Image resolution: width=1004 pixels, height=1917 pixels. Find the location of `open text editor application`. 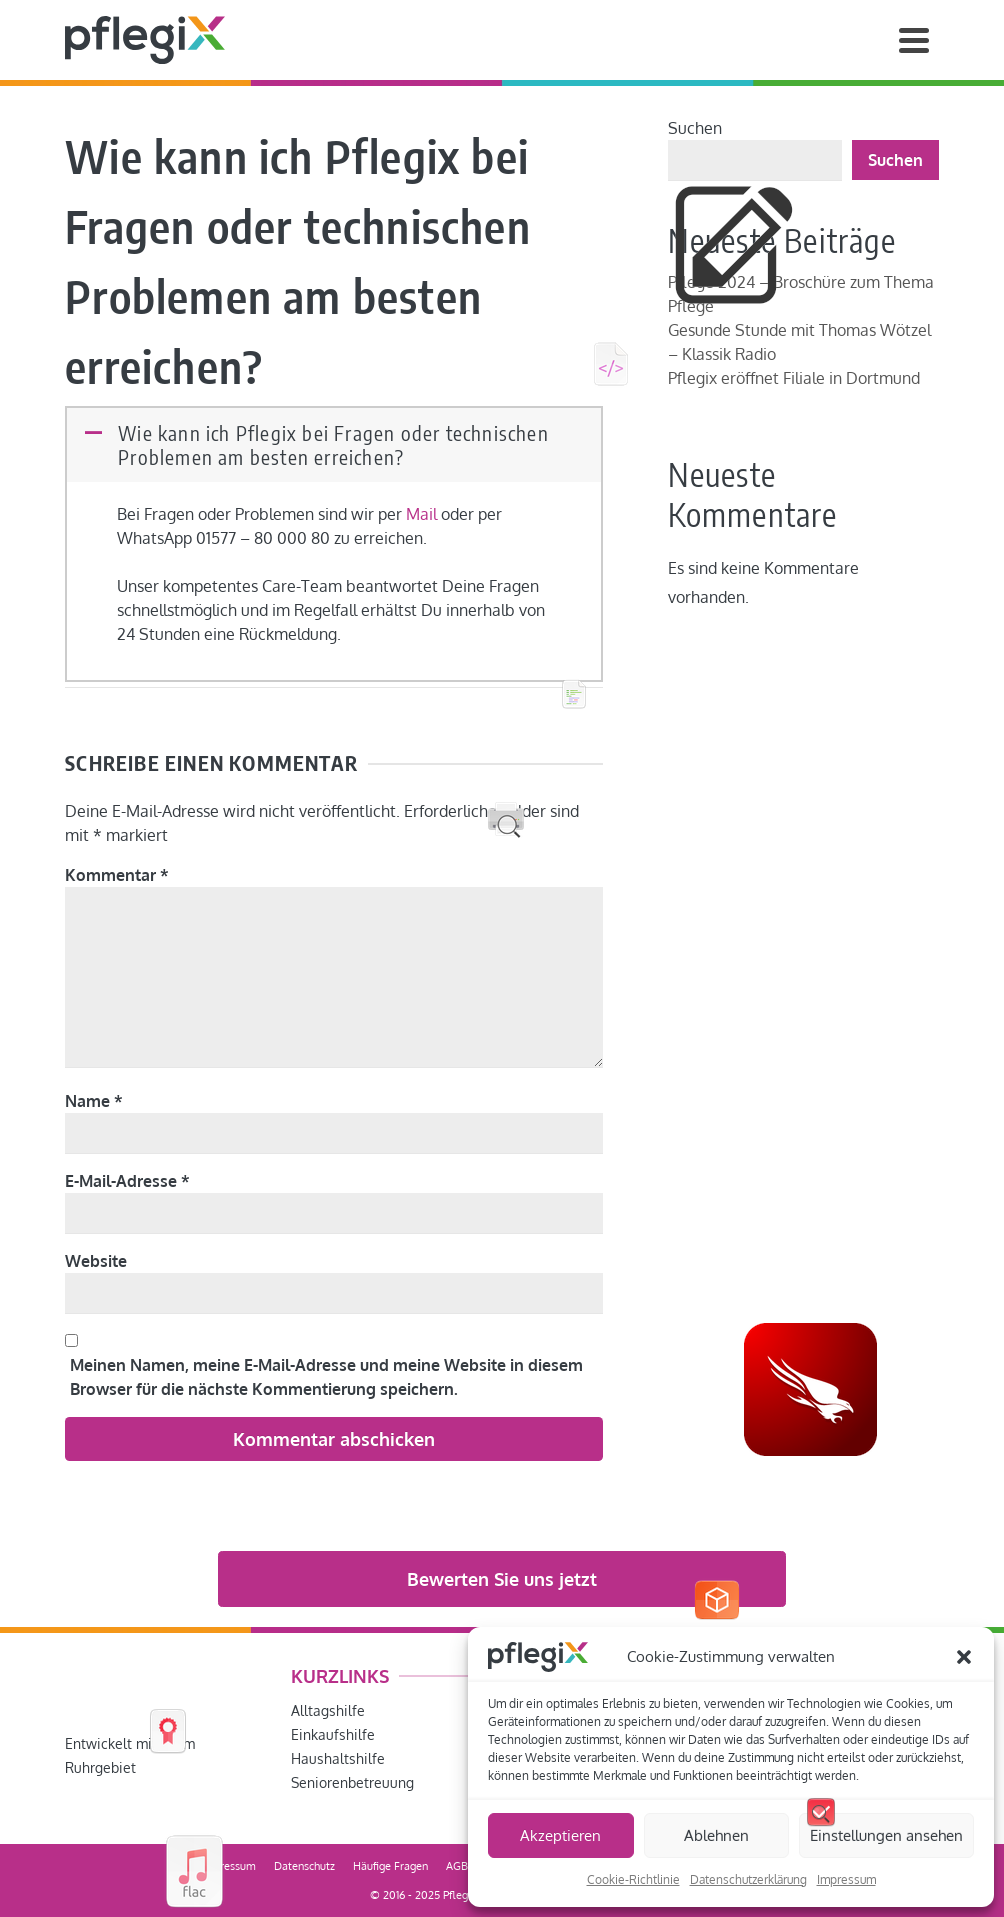

open text editor application is located at coordinates (726, 245).